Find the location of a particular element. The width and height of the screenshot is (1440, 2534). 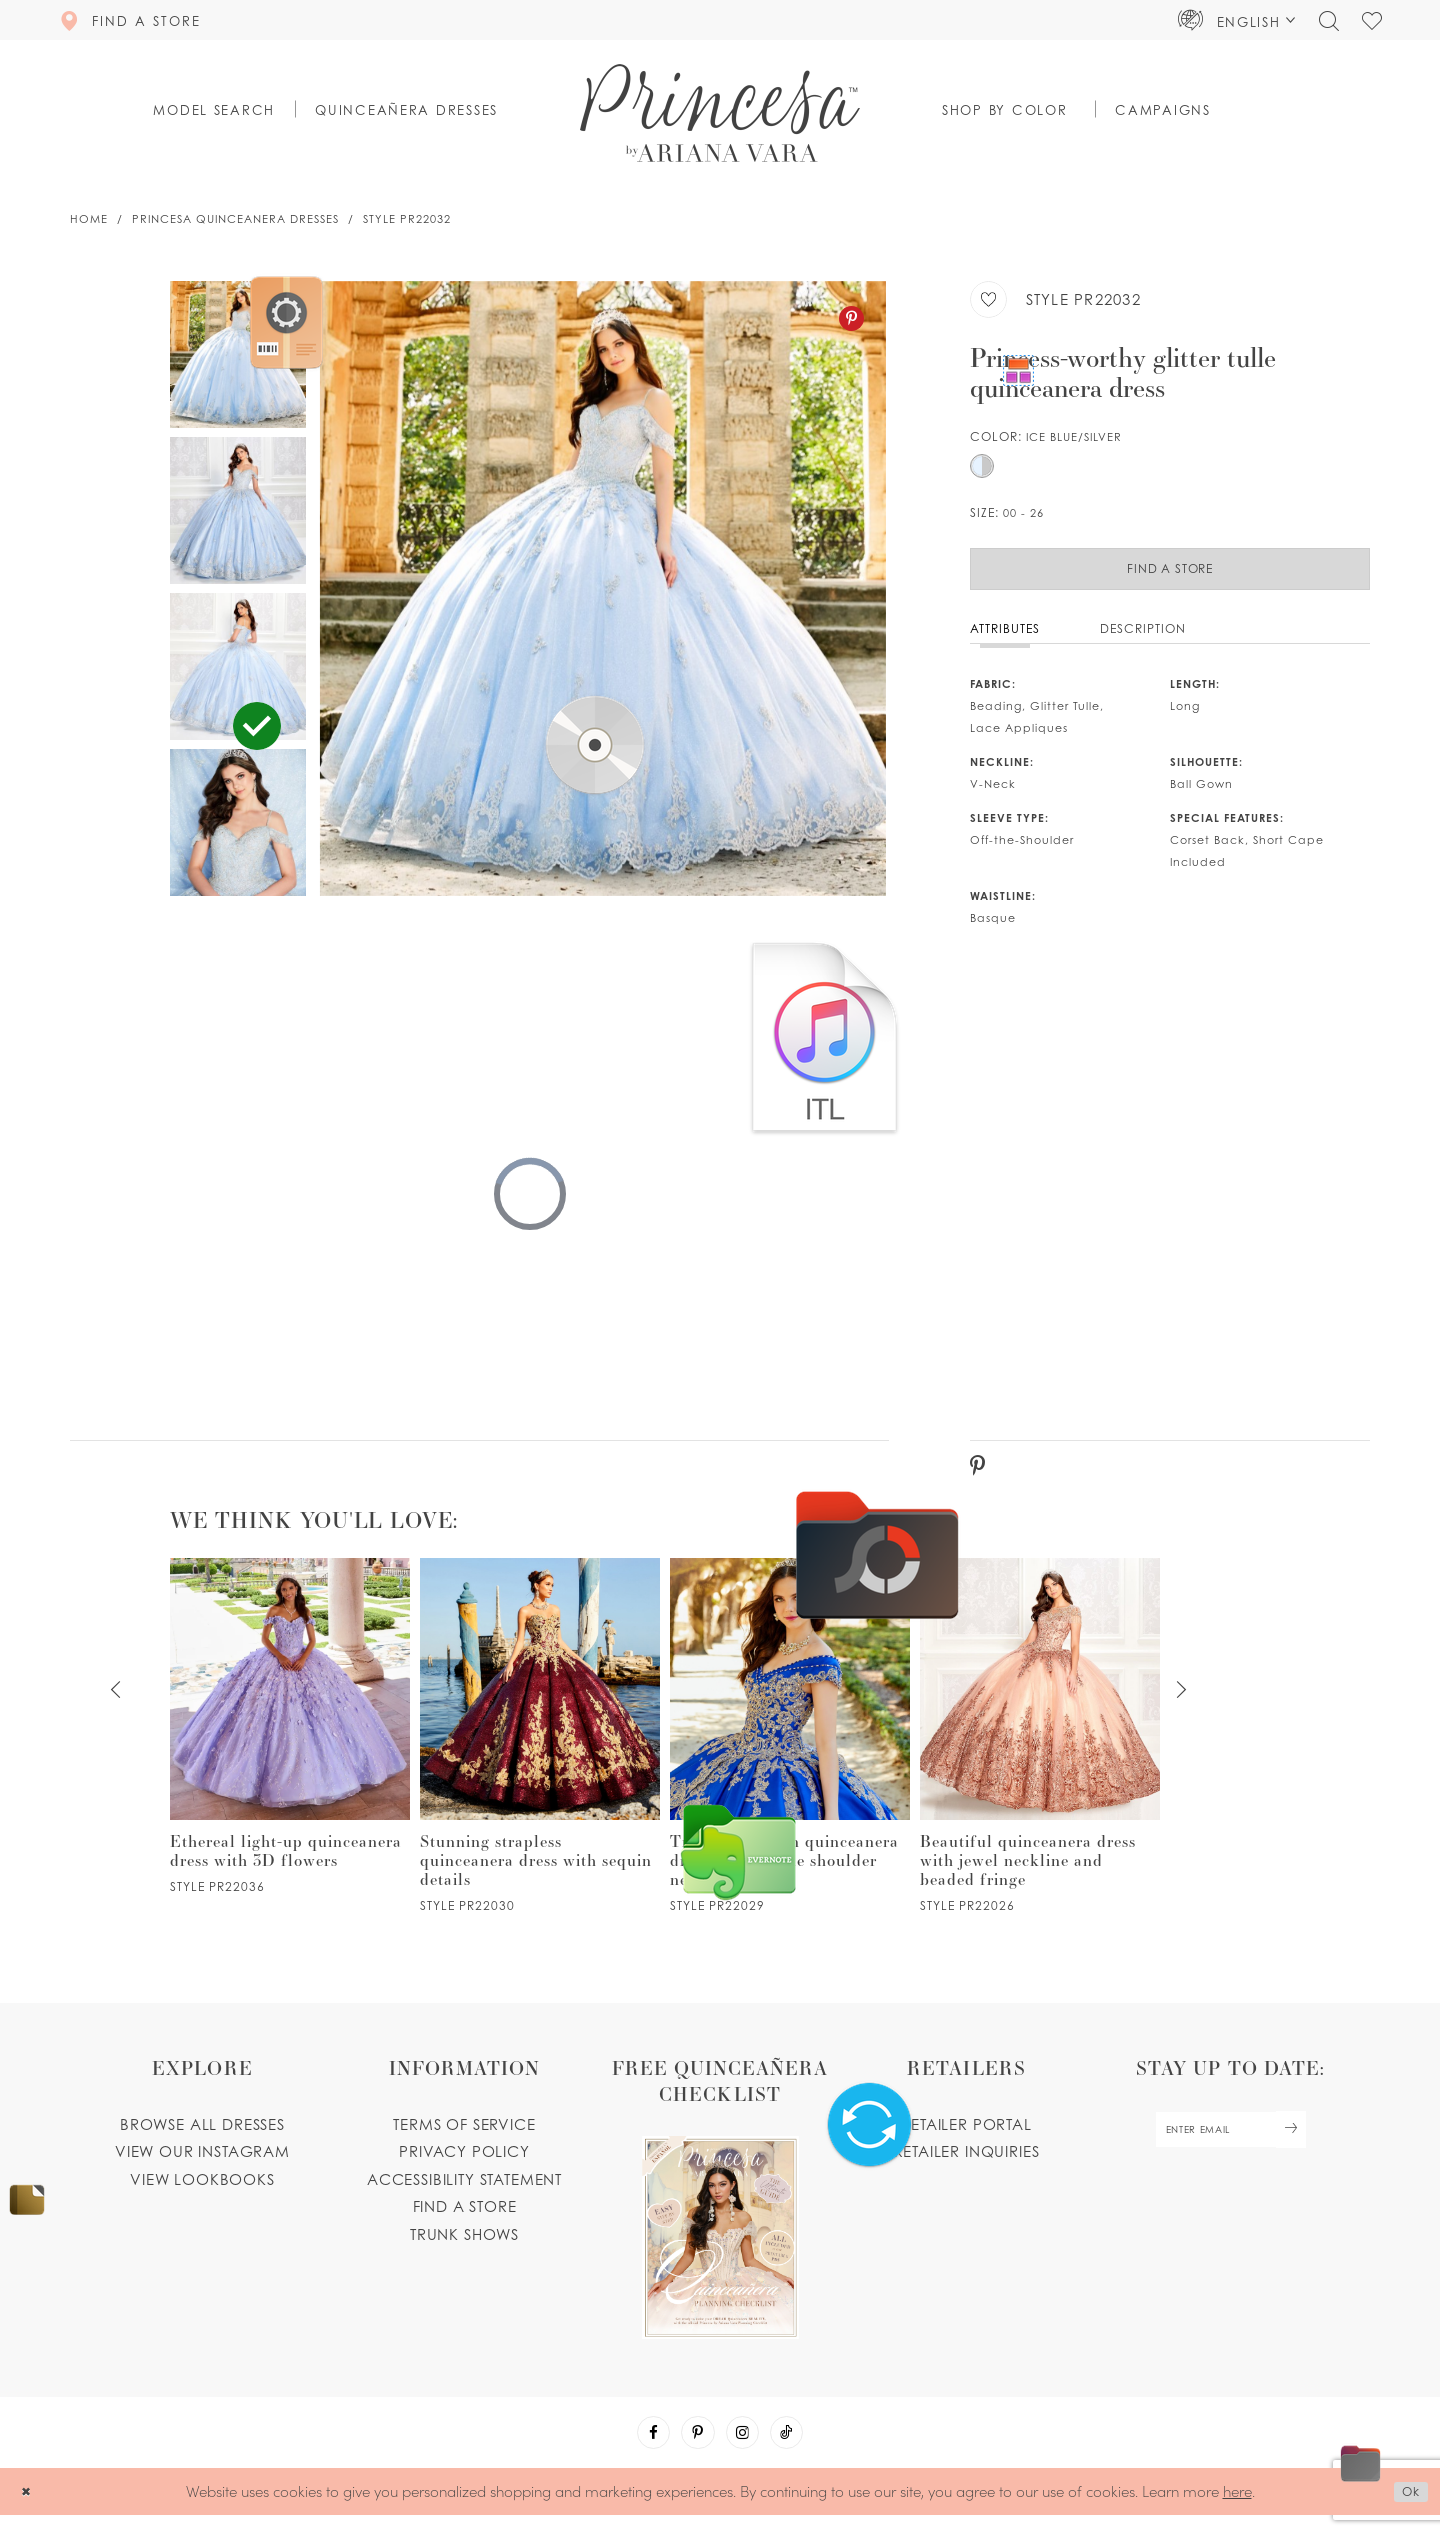

indicates syncing in progress is located at coordinates (869, 2124).